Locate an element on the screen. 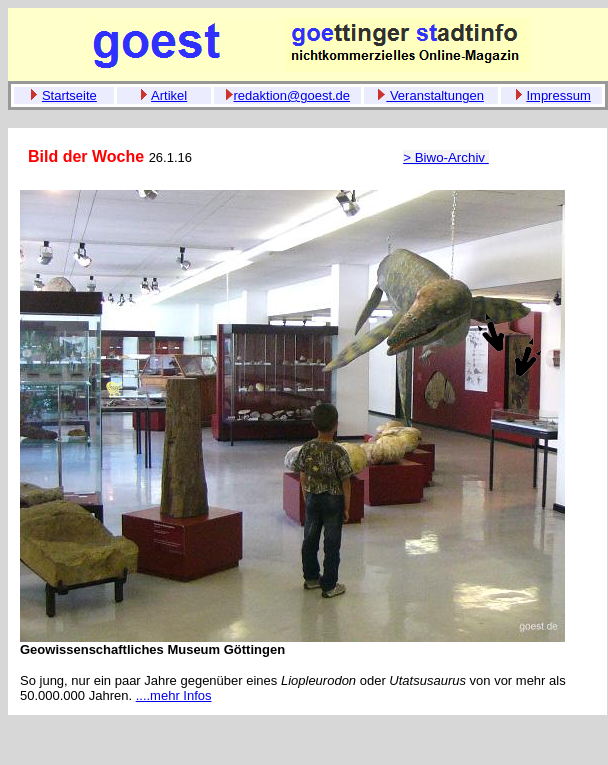 This screenshot has height=765, width=608. indicates dinosaur or velociraptor content in a game is located at coordinates (509, 344).